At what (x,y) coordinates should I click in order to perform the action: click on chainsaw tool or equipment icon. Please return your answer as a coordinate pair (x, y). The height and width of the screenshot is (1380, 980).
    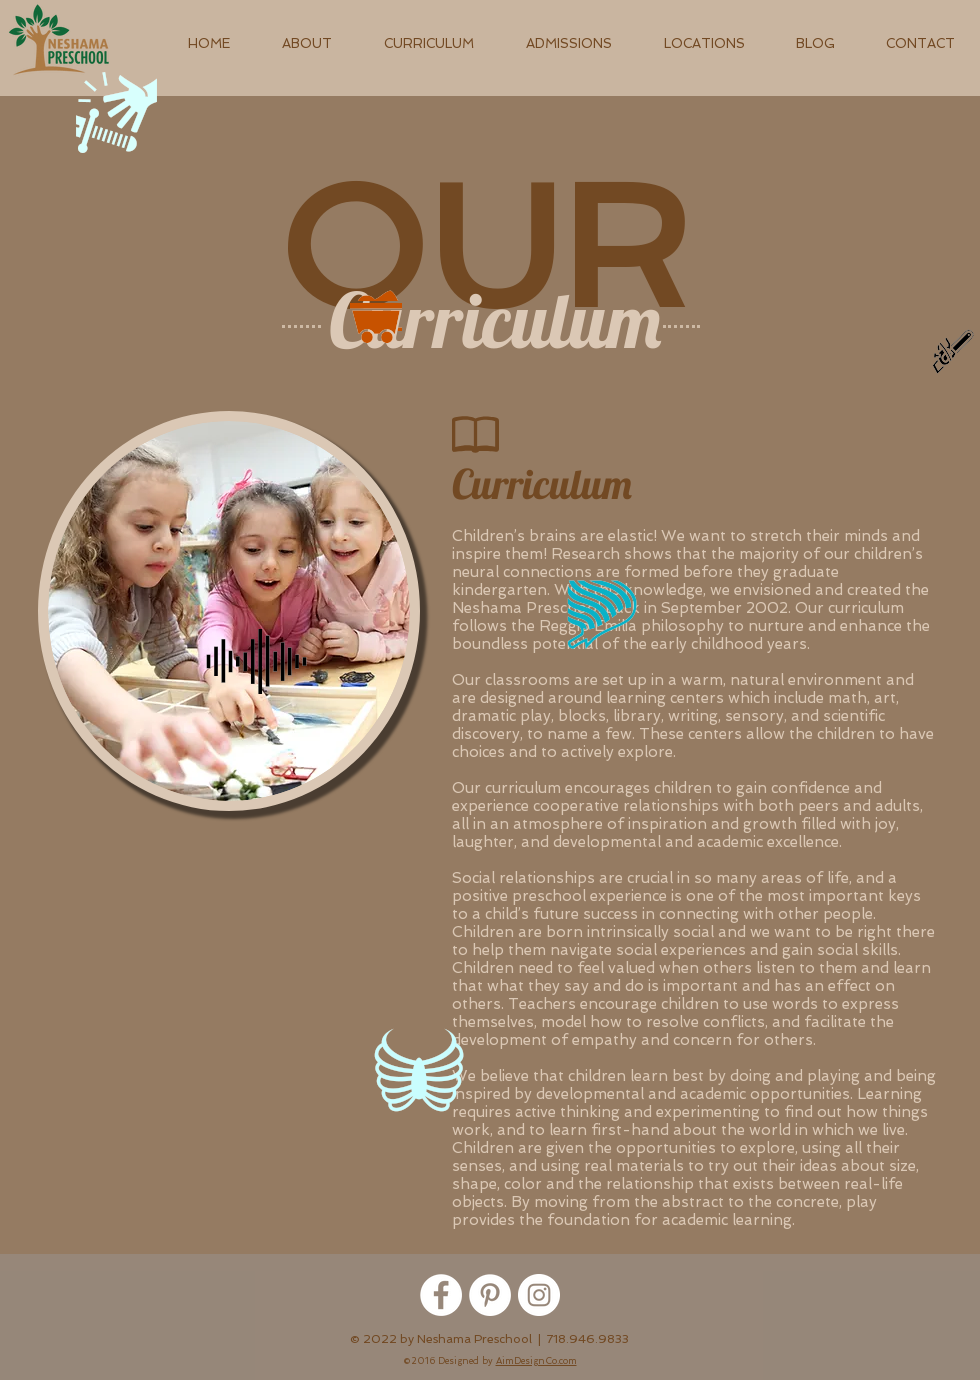
    Looking at the image, I should click on (953, 351).